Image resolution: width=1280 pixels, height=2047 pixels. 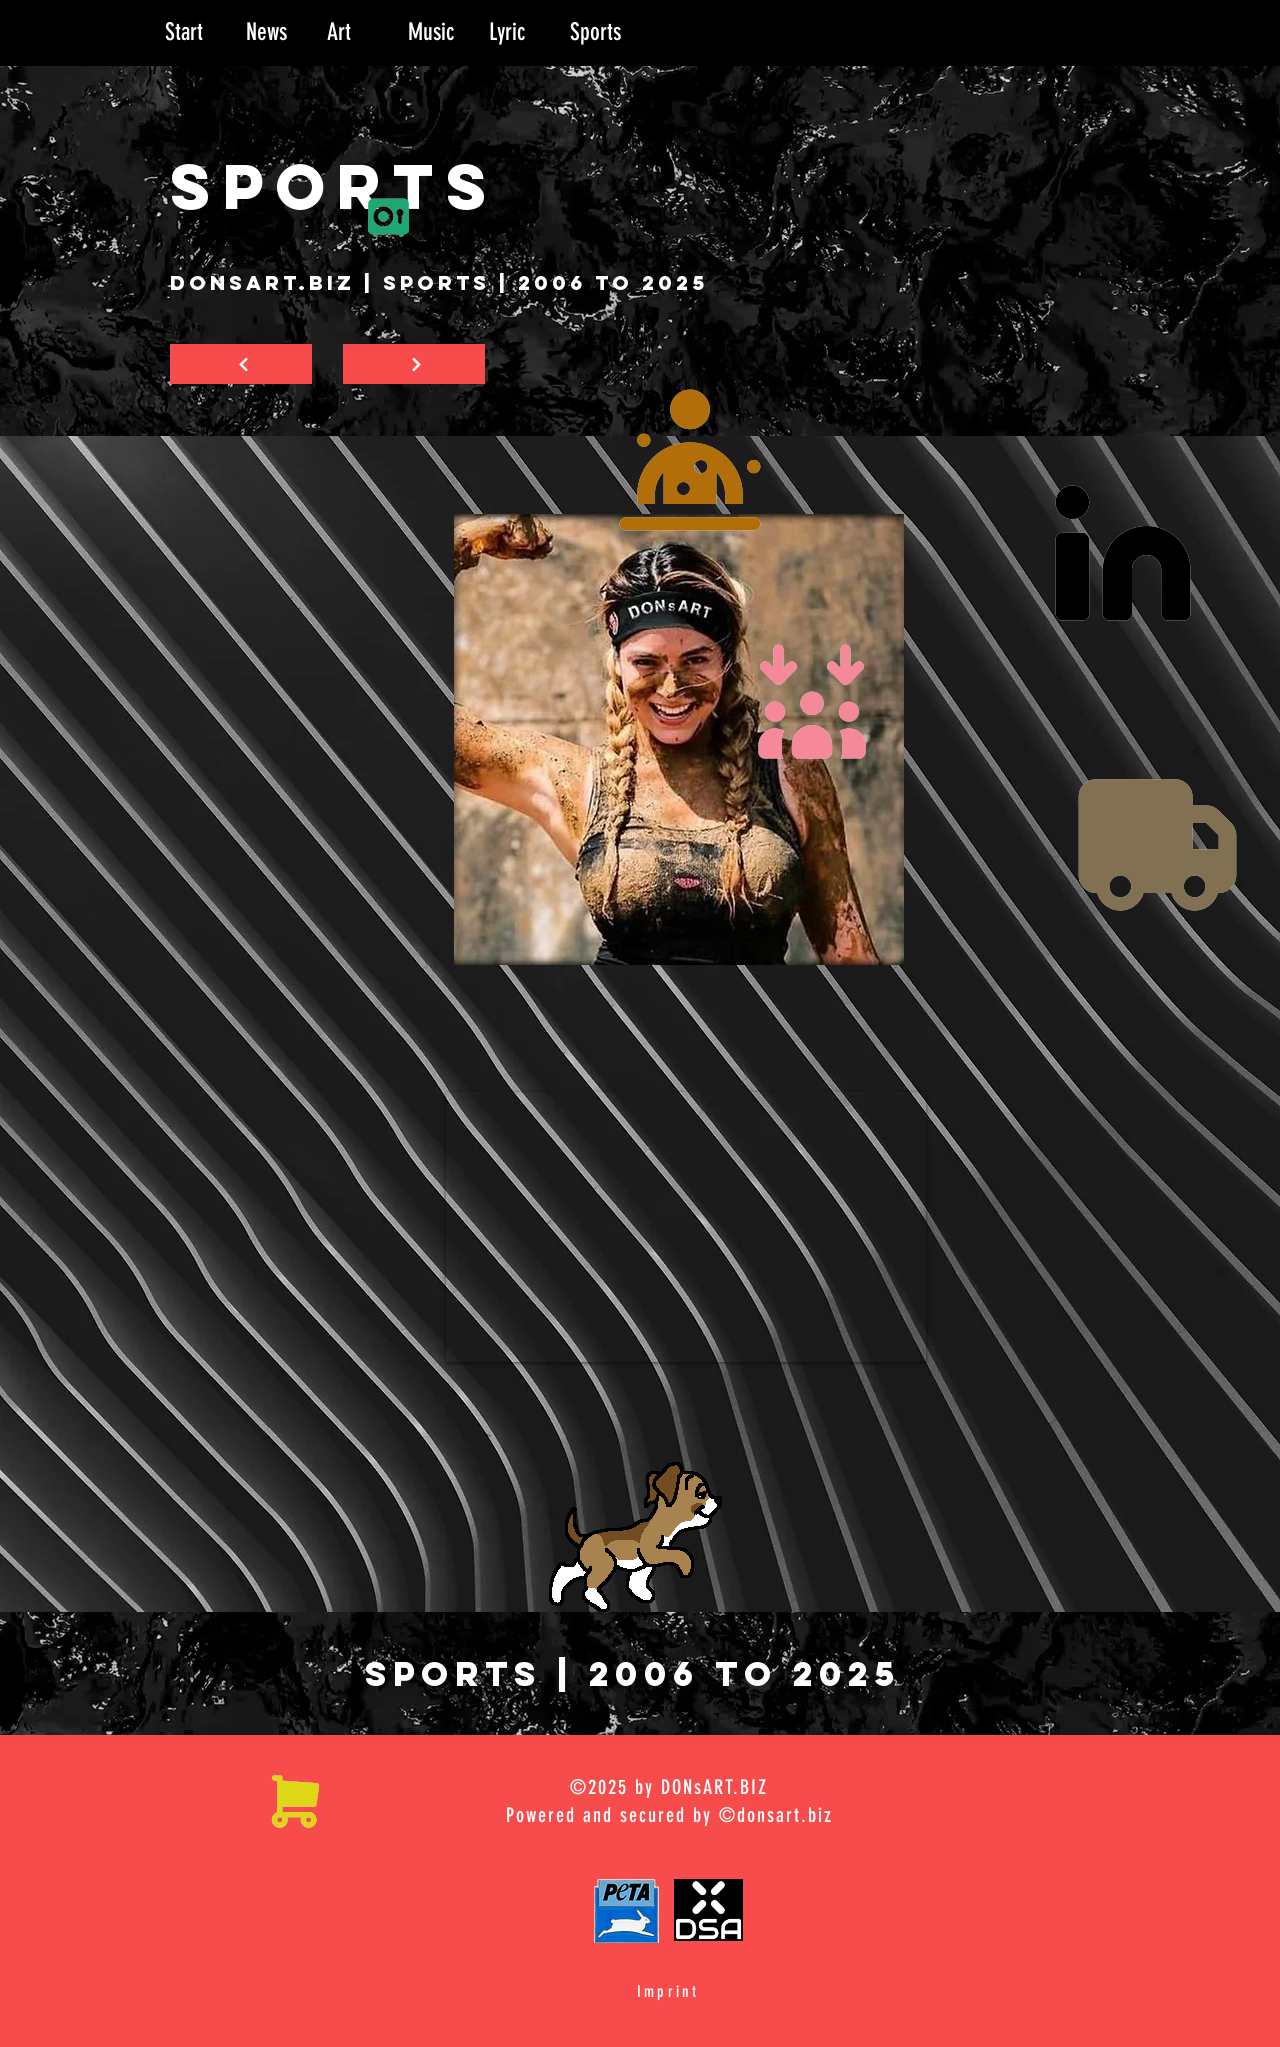 I want to click on view medical diagnoses or health records, so click(x=690, y=460).